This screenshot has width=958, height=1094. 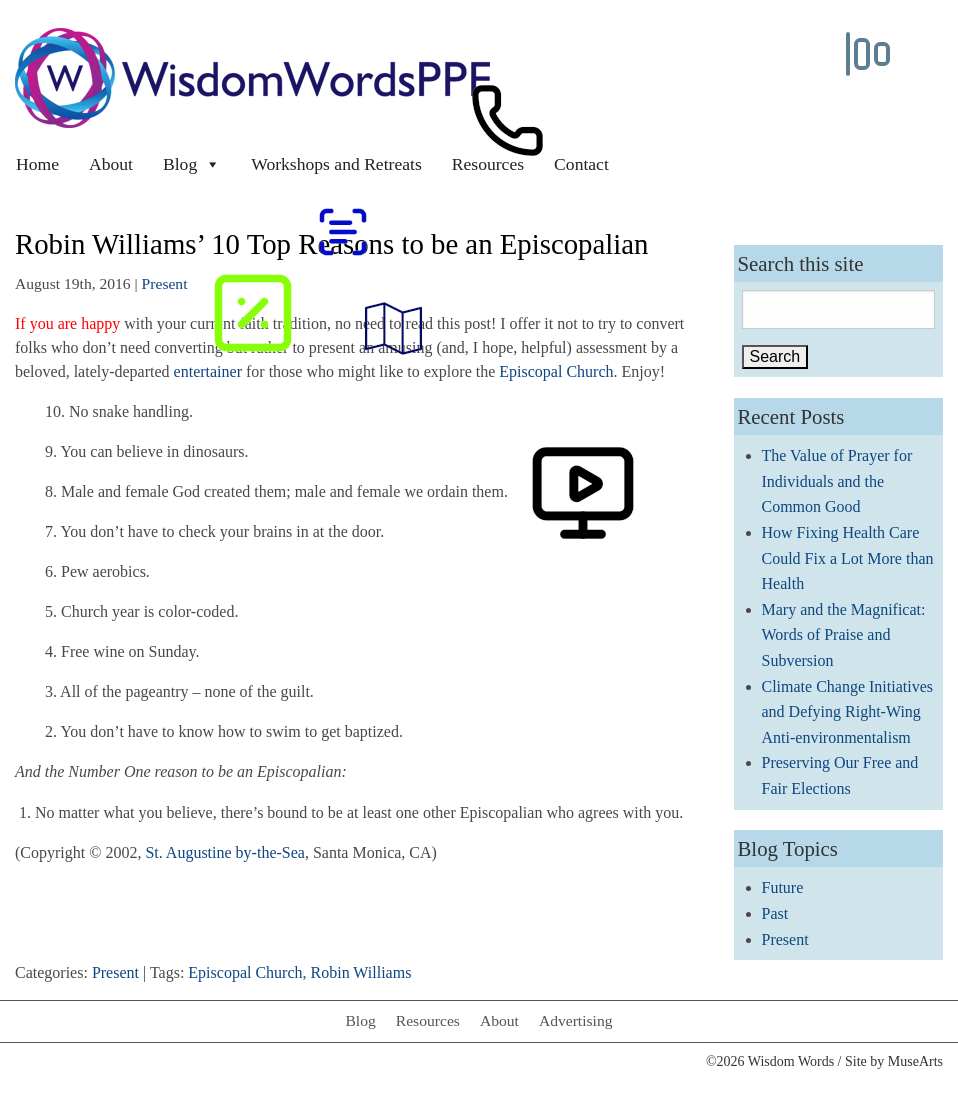 What do you see at coordinates (393, 328) in the screenshot?
I see `view map or navigation` at bounding box center [393, 328].